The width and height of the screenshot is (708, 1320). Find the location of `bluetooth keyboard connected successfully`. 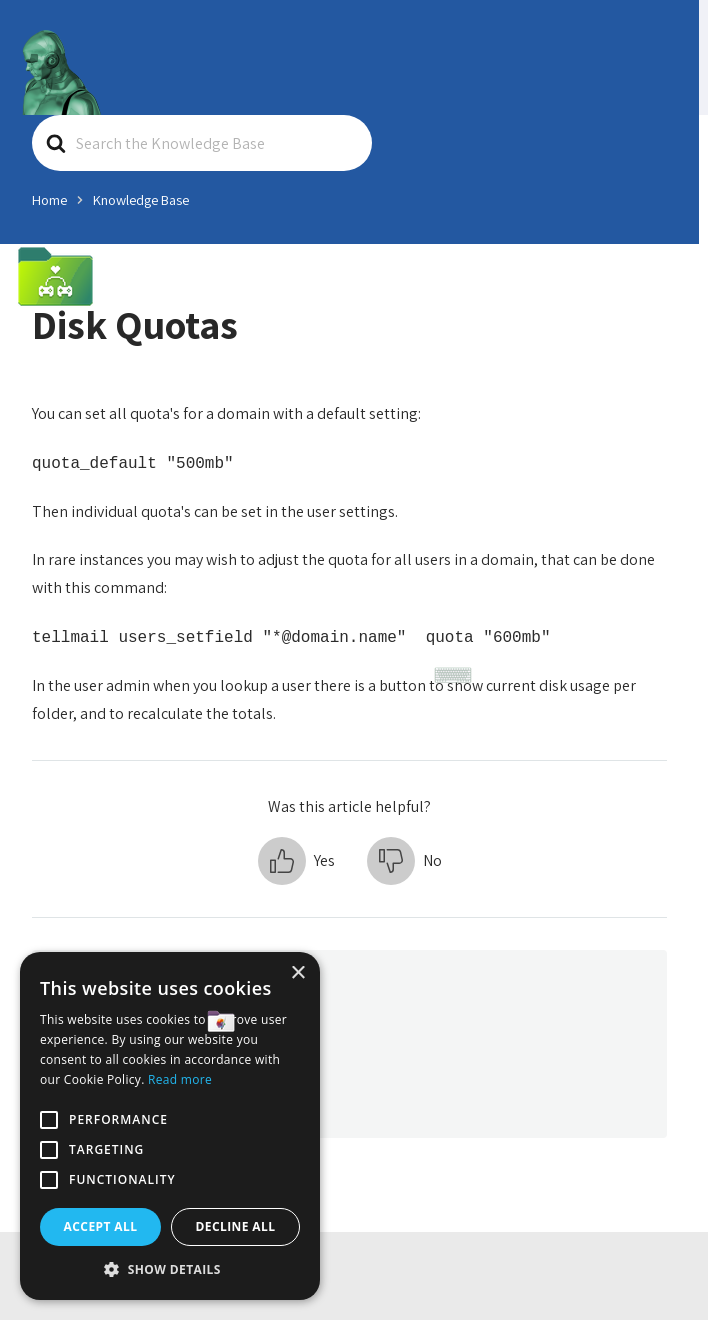

bluetooth keyboard connected successfully is located at coordinates (453, 675).